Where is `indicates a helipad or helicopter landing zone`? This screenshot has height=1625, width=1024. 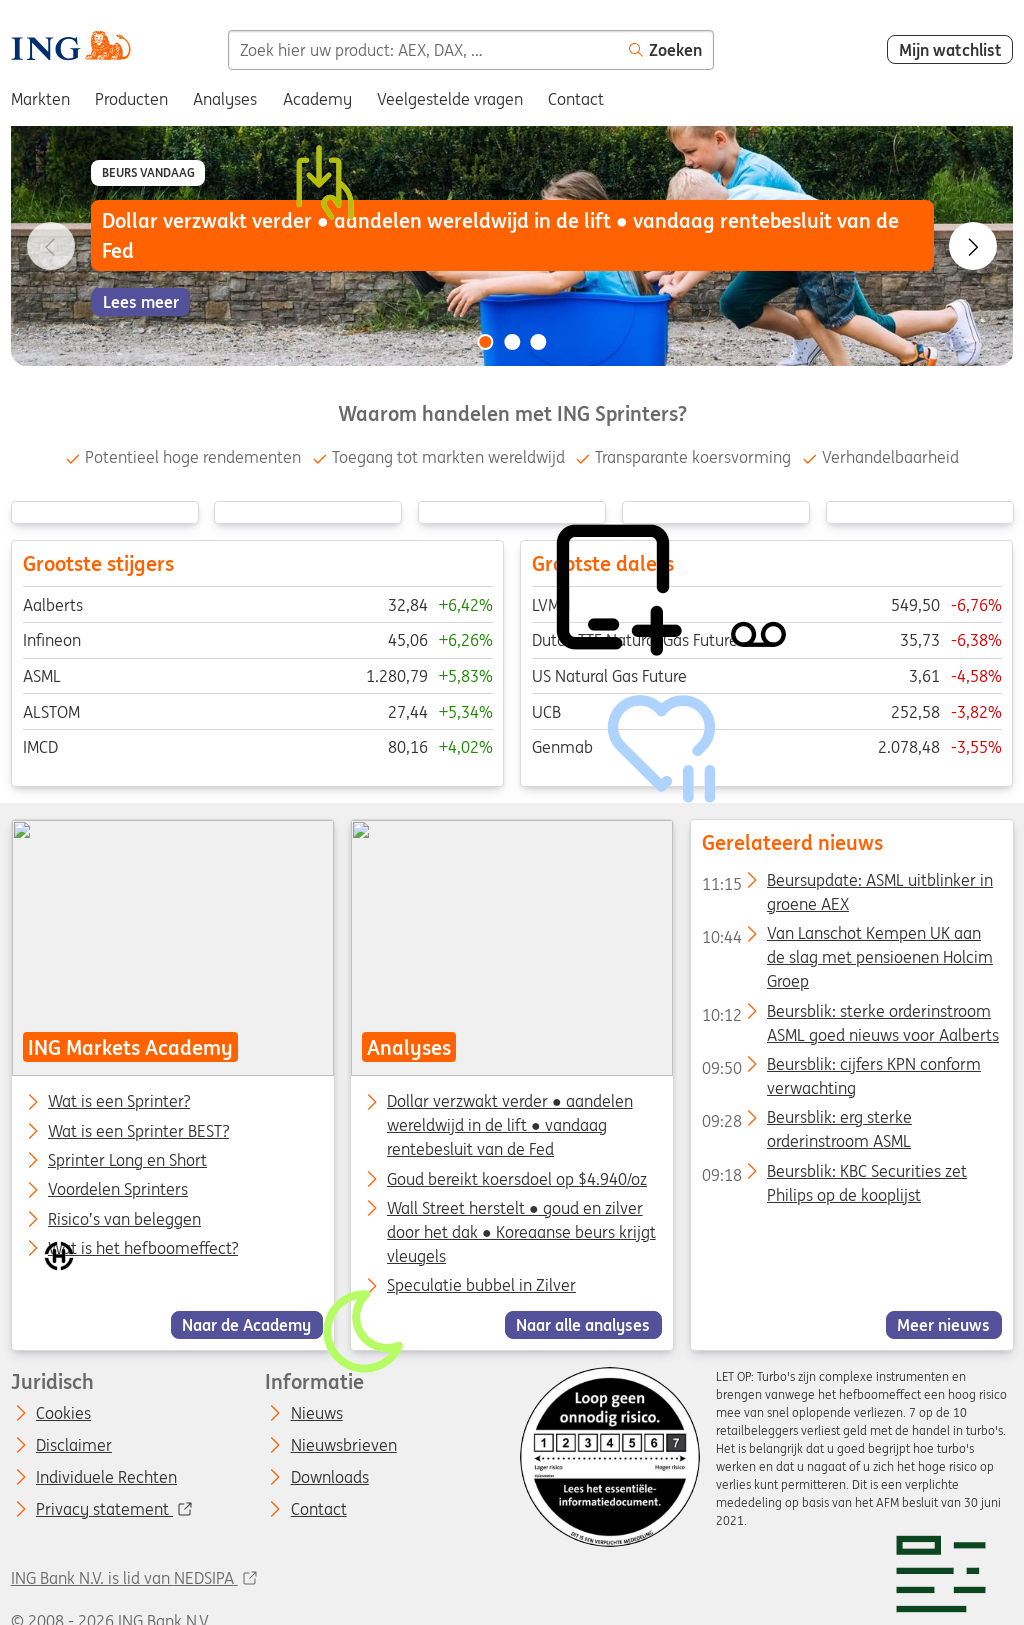 indicates a helipad or helicopter landing zone is located at coordinates (59, 1256).